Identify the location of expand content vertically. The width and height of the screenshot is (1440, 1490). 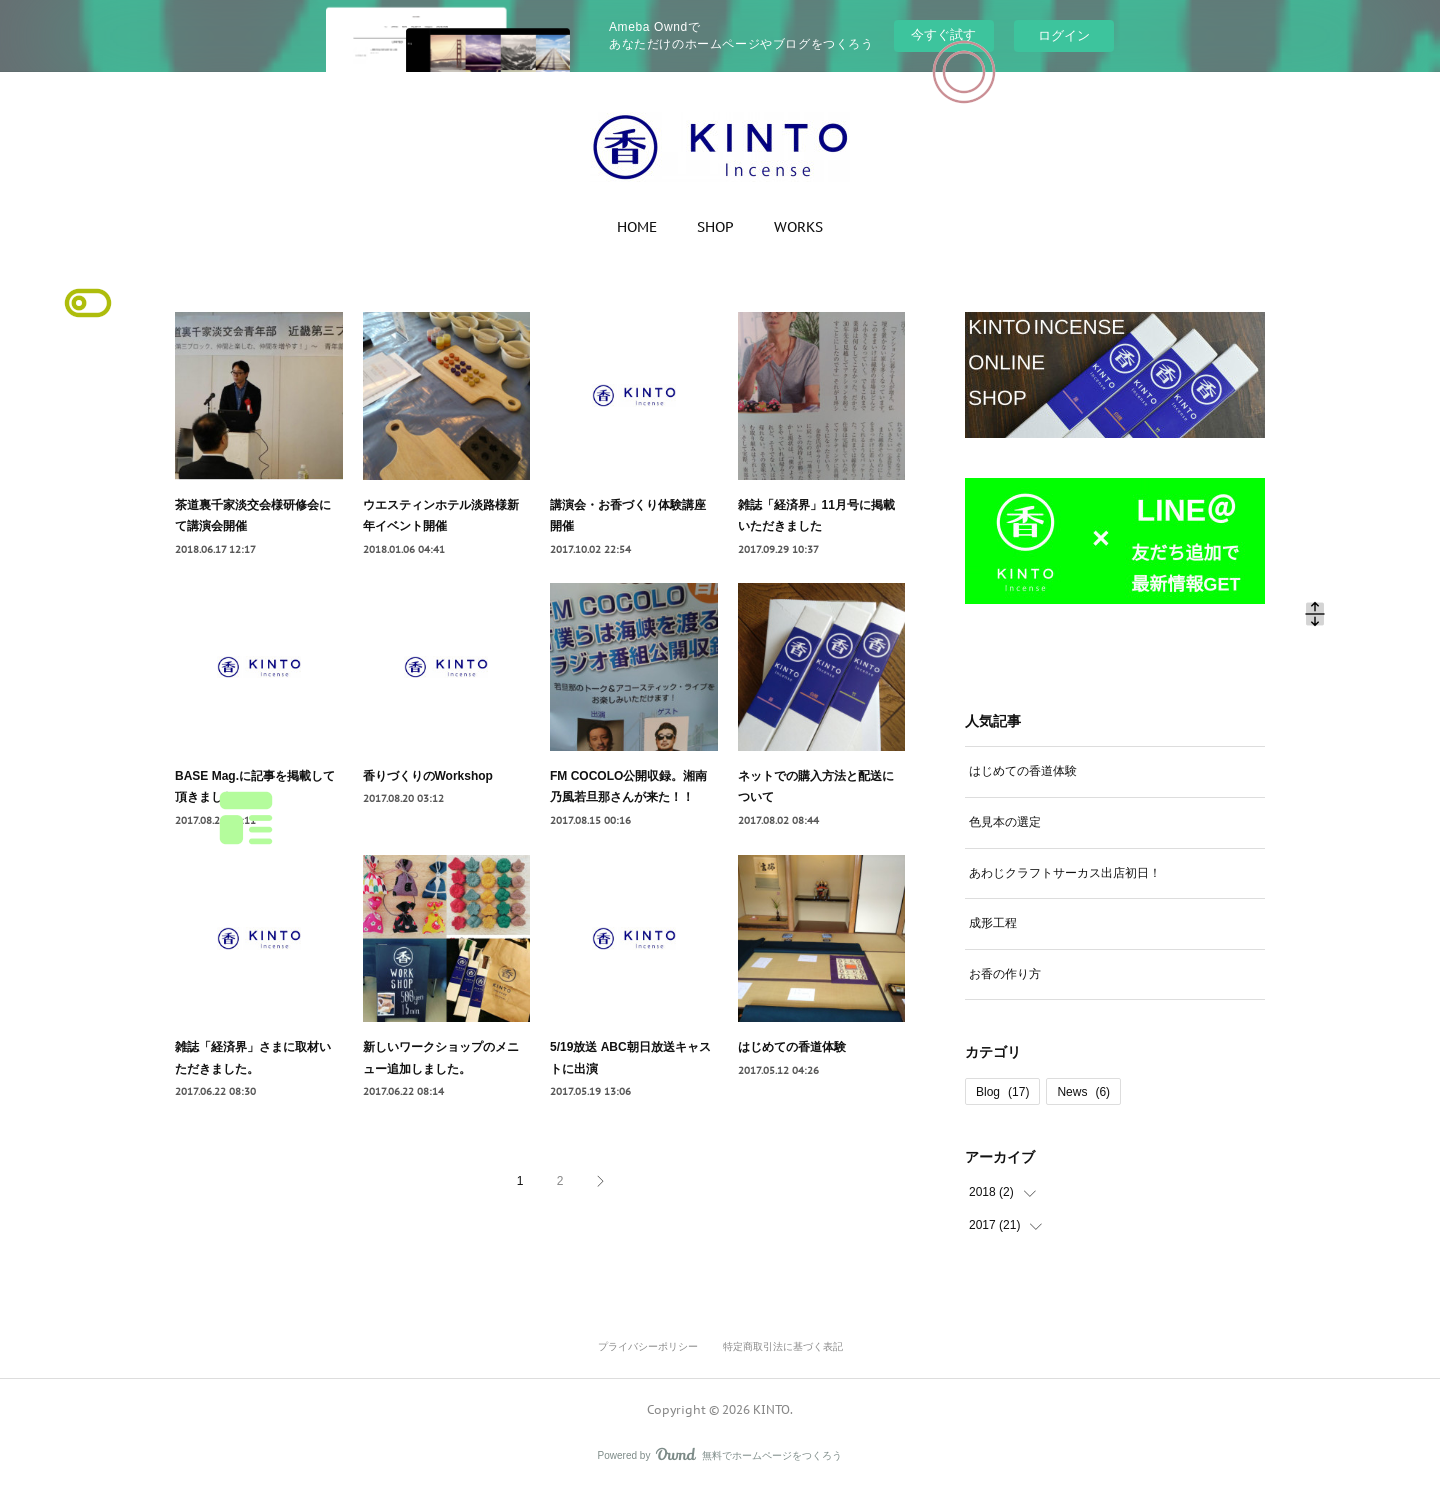
(1315, 614).